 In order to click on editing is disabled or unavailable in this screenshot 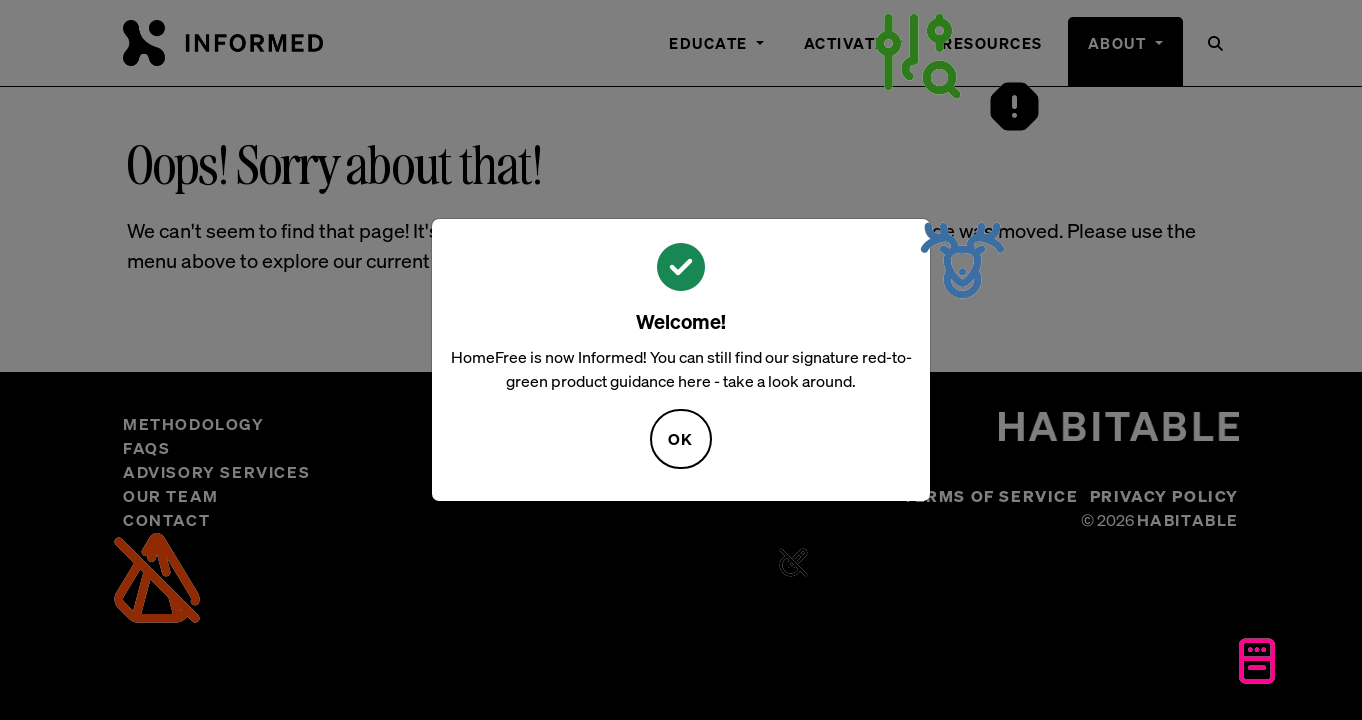, I will do `click(793, 562)`.